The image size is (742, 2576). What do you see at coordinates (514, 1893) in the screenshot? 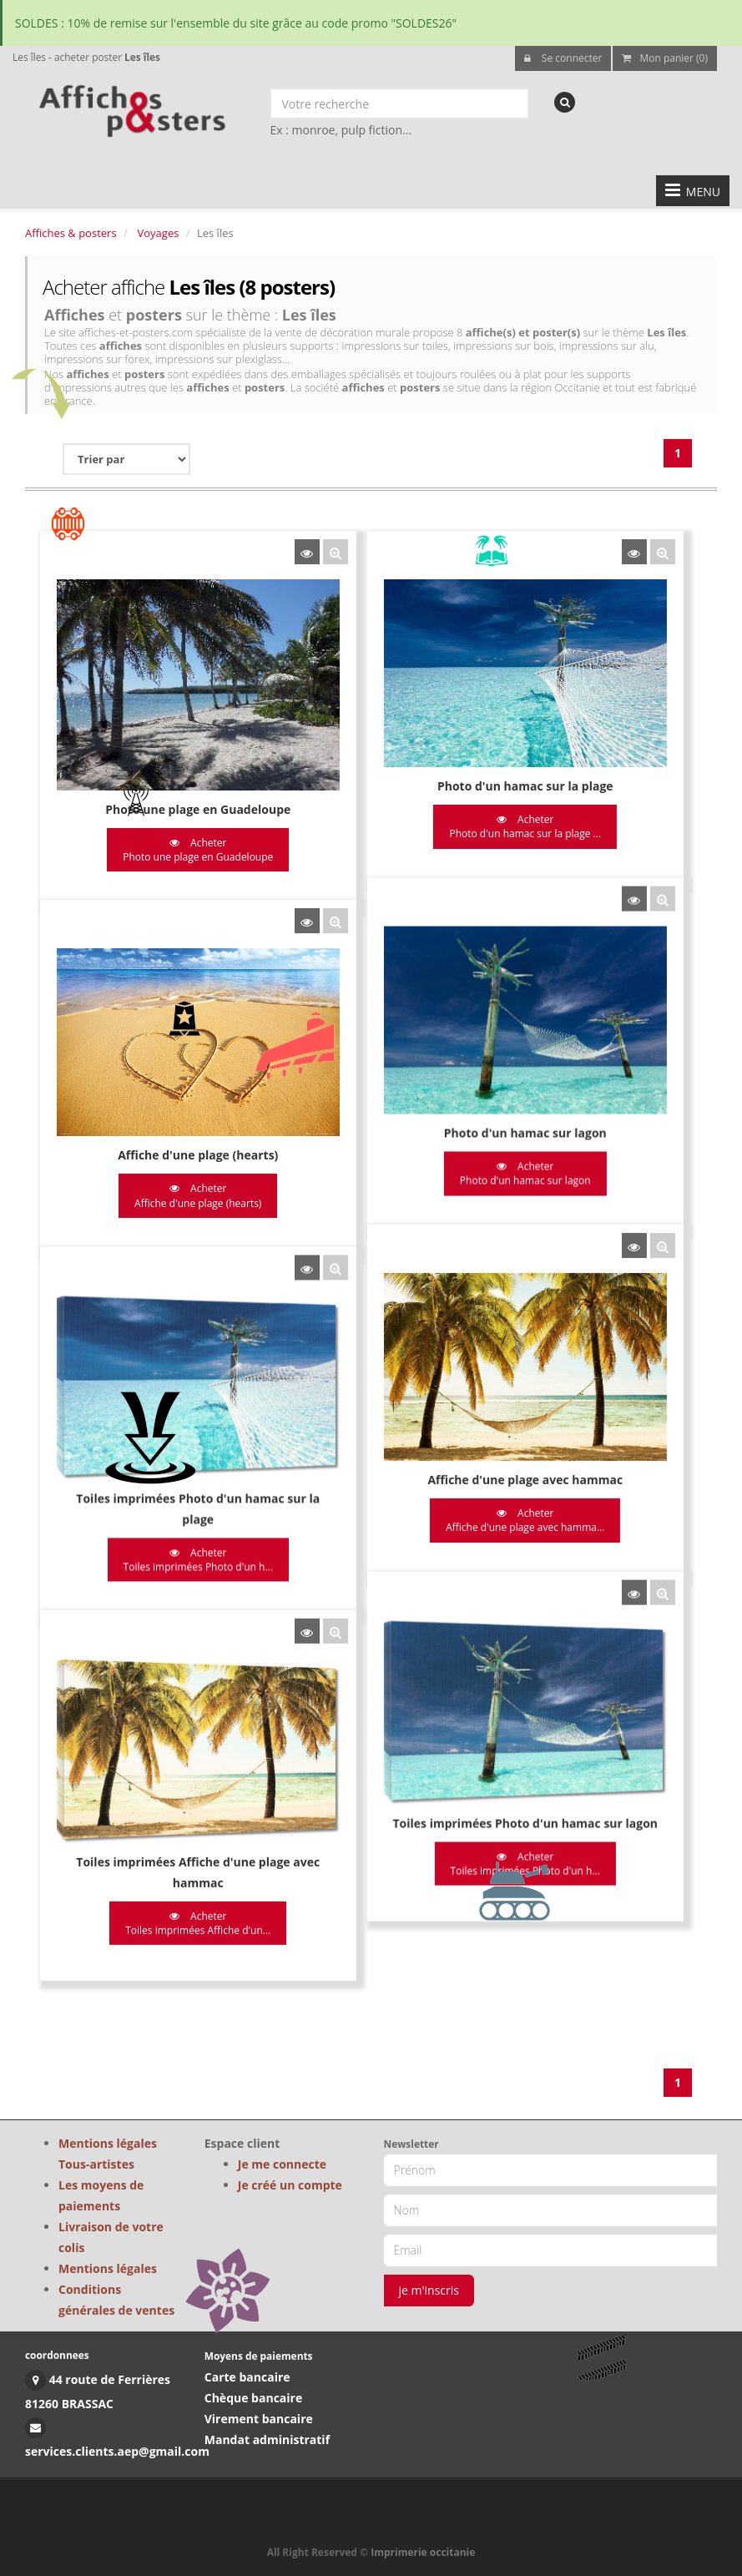
I see `select tank unit in strategy game` at bounding box center [514, 1893].